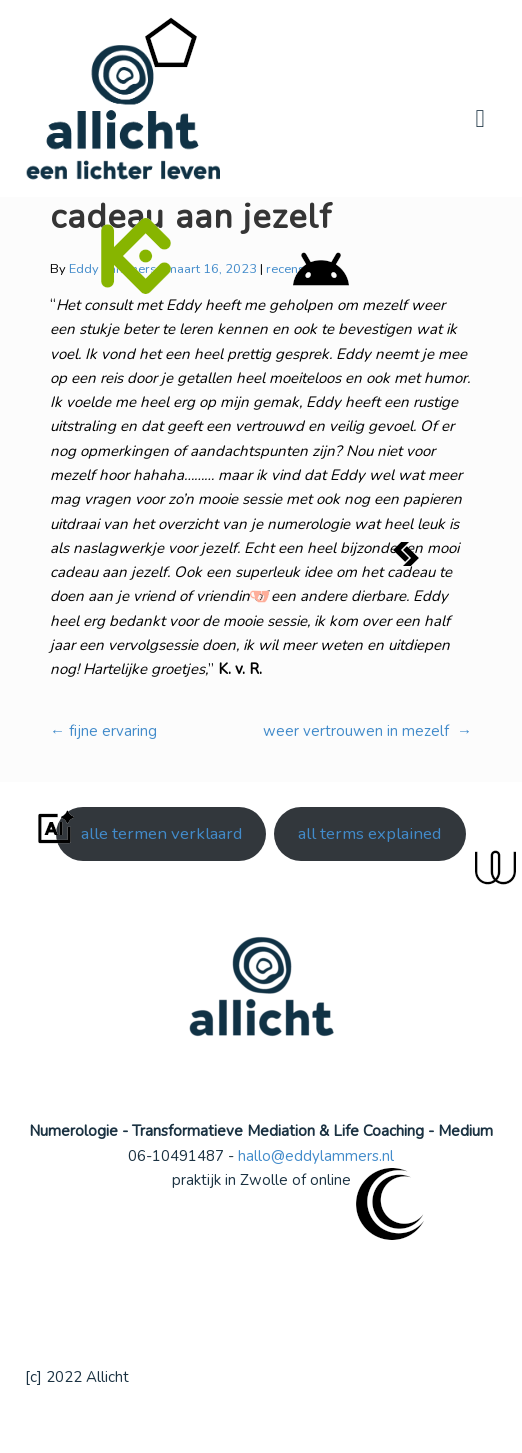 The width and height of the screenshot is (522, 1453). I want to click on open gitea git repository, so click(259, 596).